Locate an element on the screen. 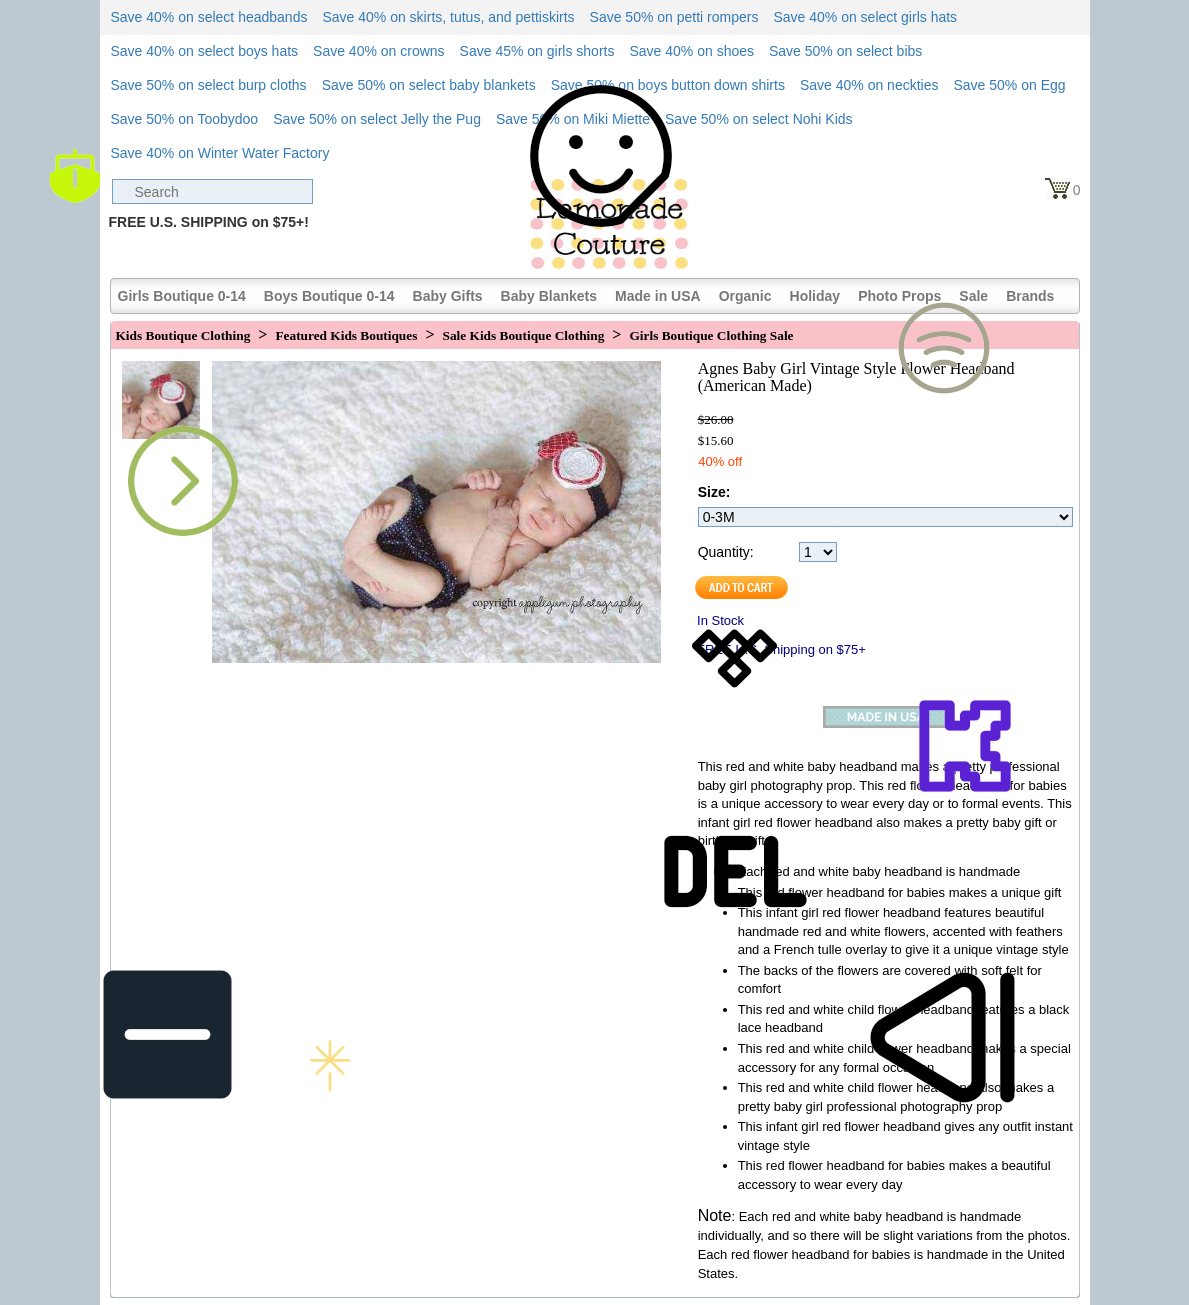 The height and width of the screenshot is (1305, 1189). open Spotify is located at coordinates (944, 348).